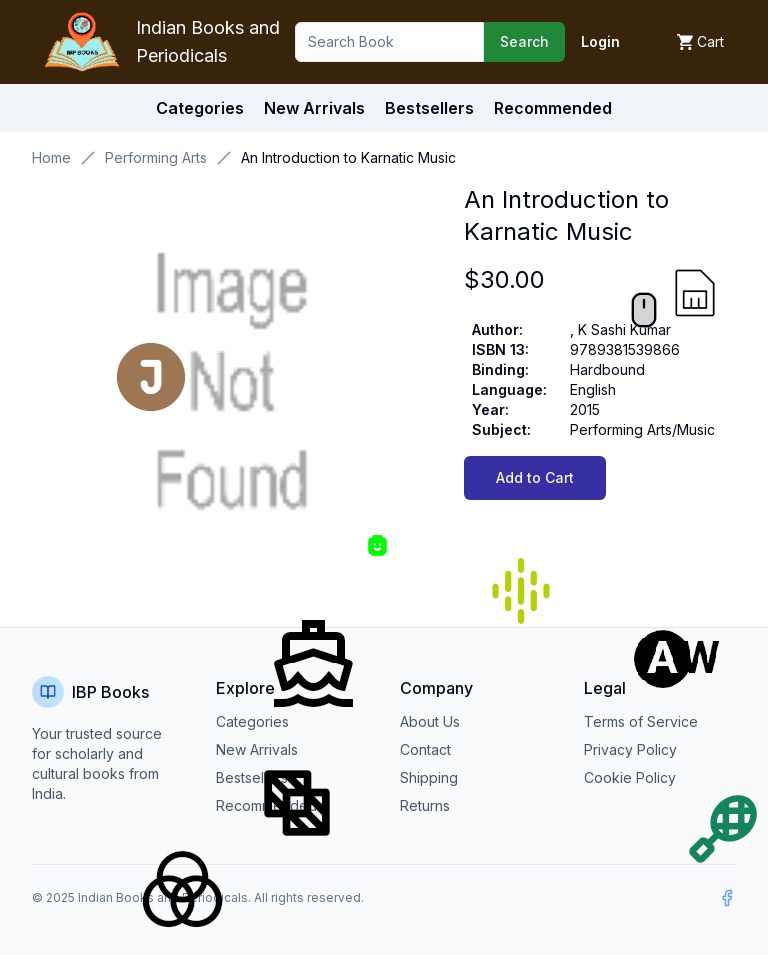 The height and width of the screenshot is (955, 768). I want to click on access tennis or racquet sports features, so click(722, 829).